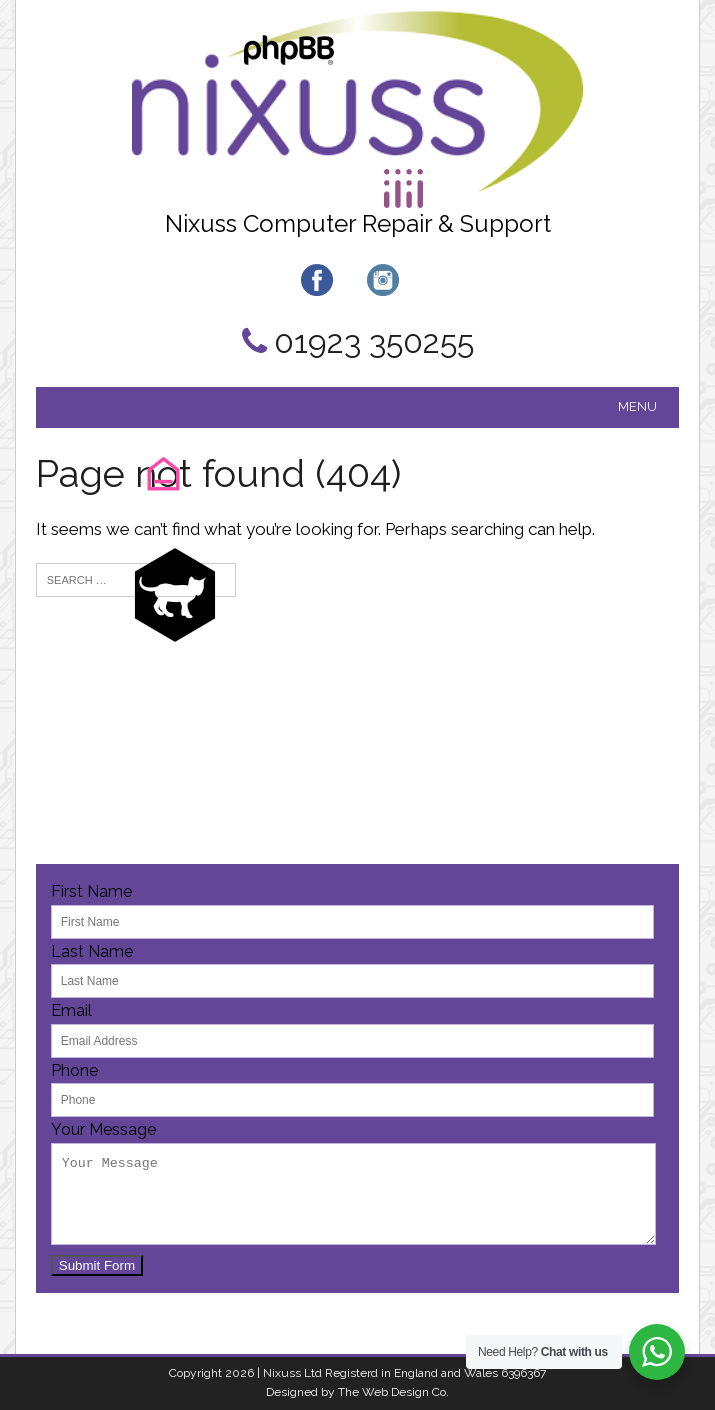 Image resolution: width=715 pixels, height=1410 pixels. I want to click on open TiddlyWiki application, so click(175, 595).